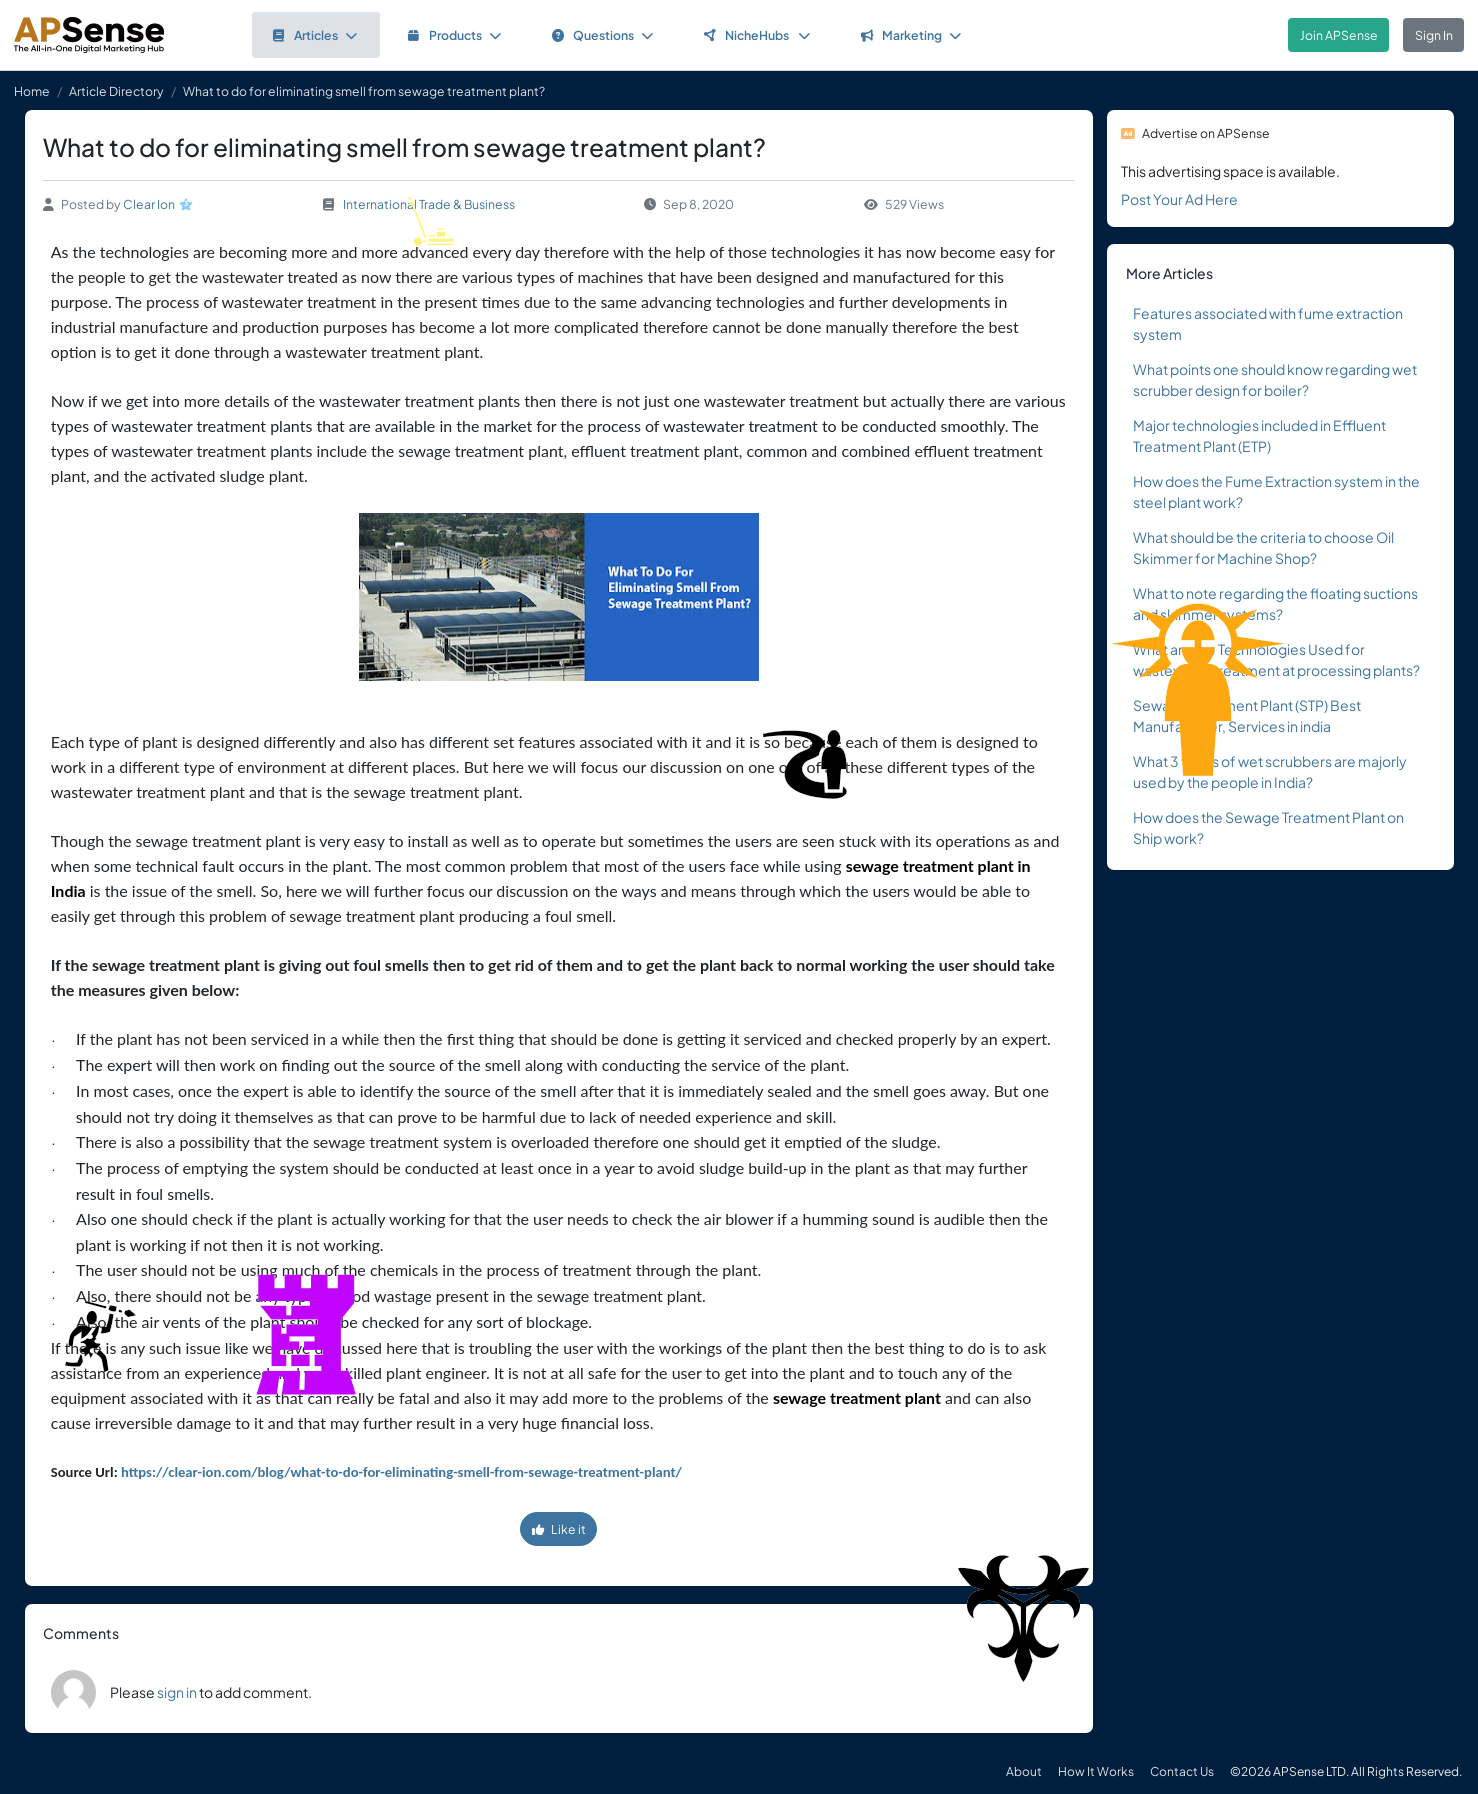  What do you see at coordinates (305, 1334) in the screenshot?
I see `access tower defense or castle-building game mode` at bounding box center [305, 1334].